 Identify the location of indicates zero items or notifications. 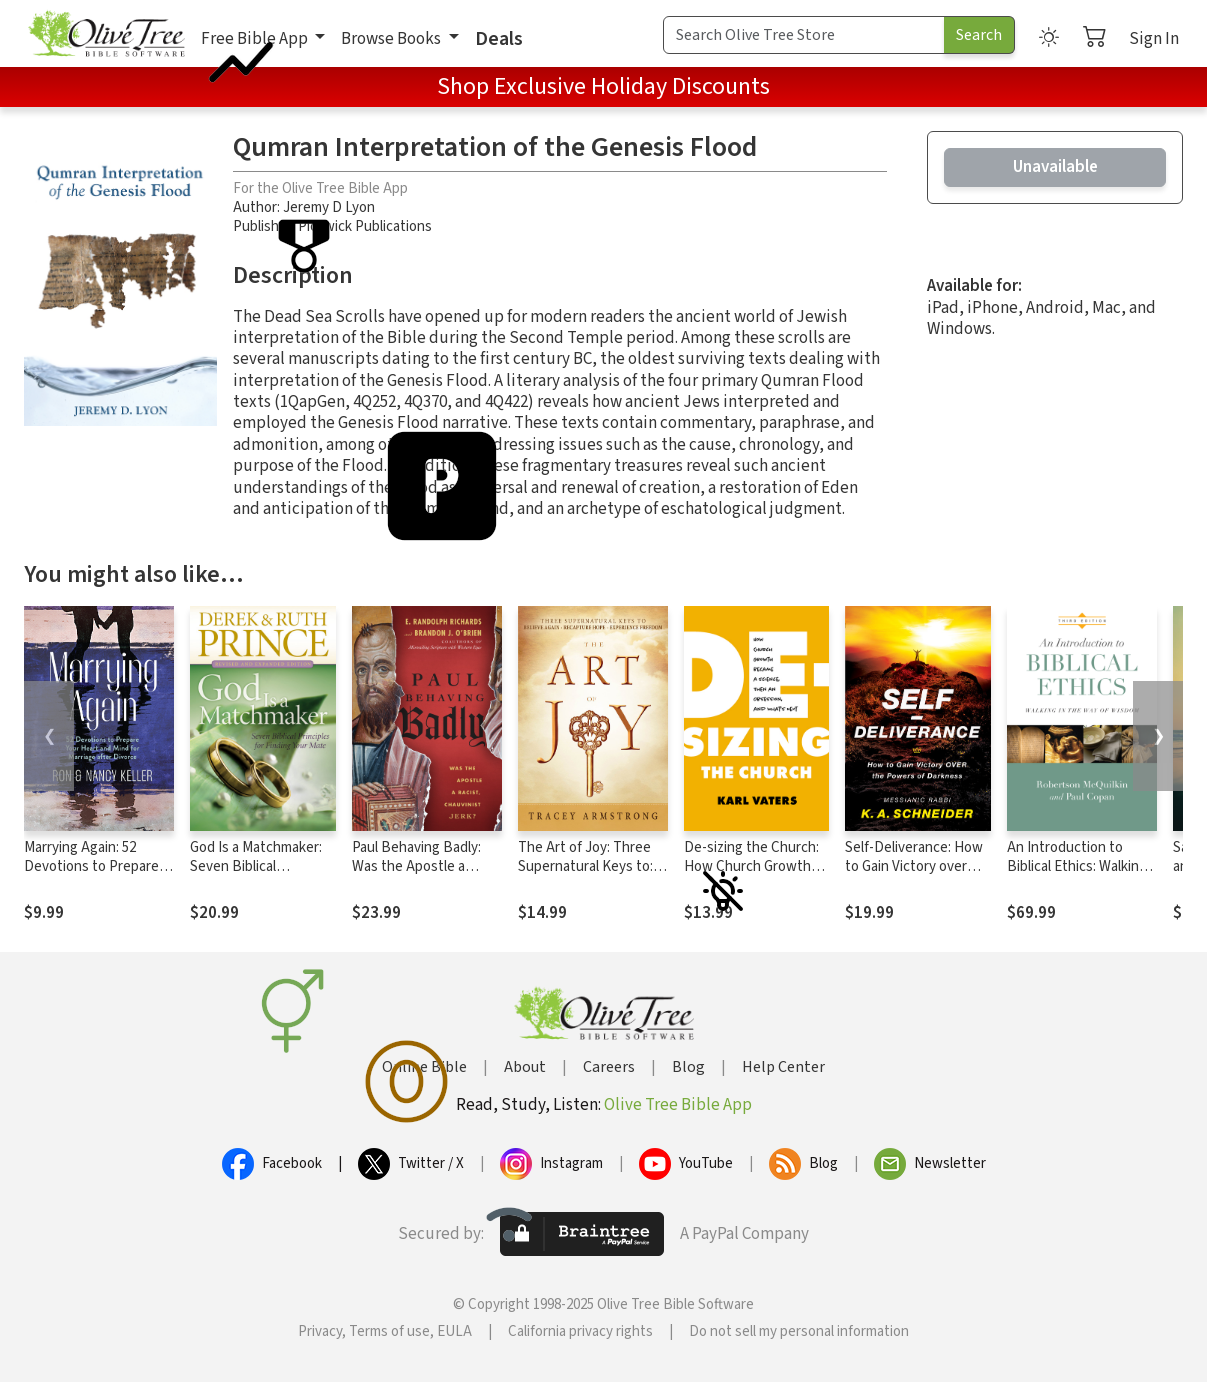
(406, 1081).